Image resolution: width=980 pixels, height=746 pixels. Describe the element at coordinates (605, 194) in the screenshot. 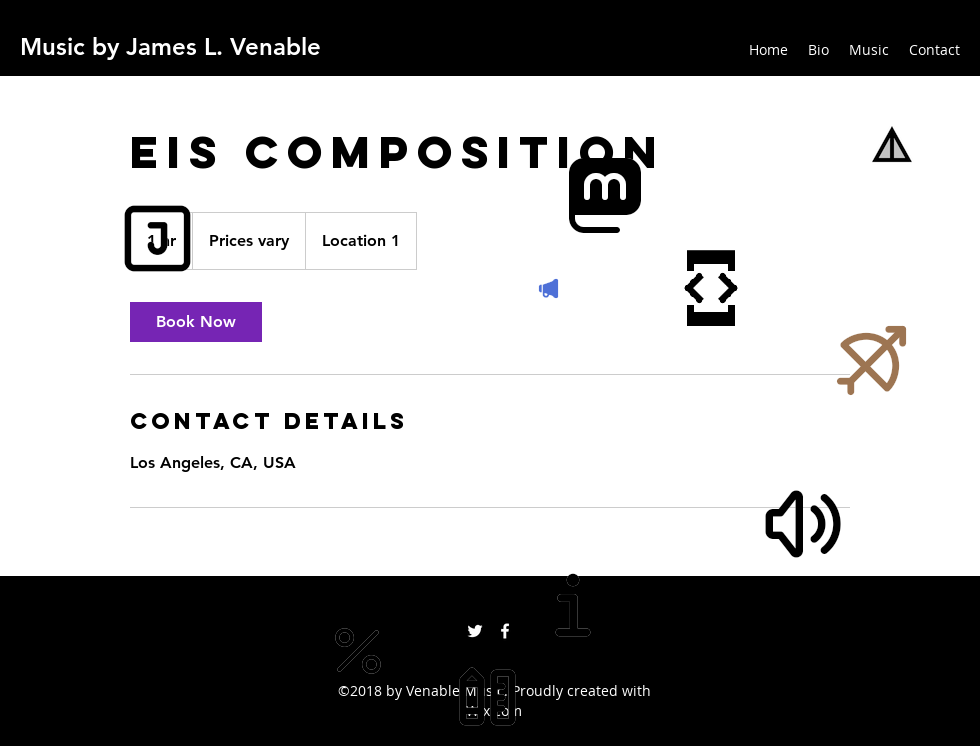

I see `open mastodon app` at that location.